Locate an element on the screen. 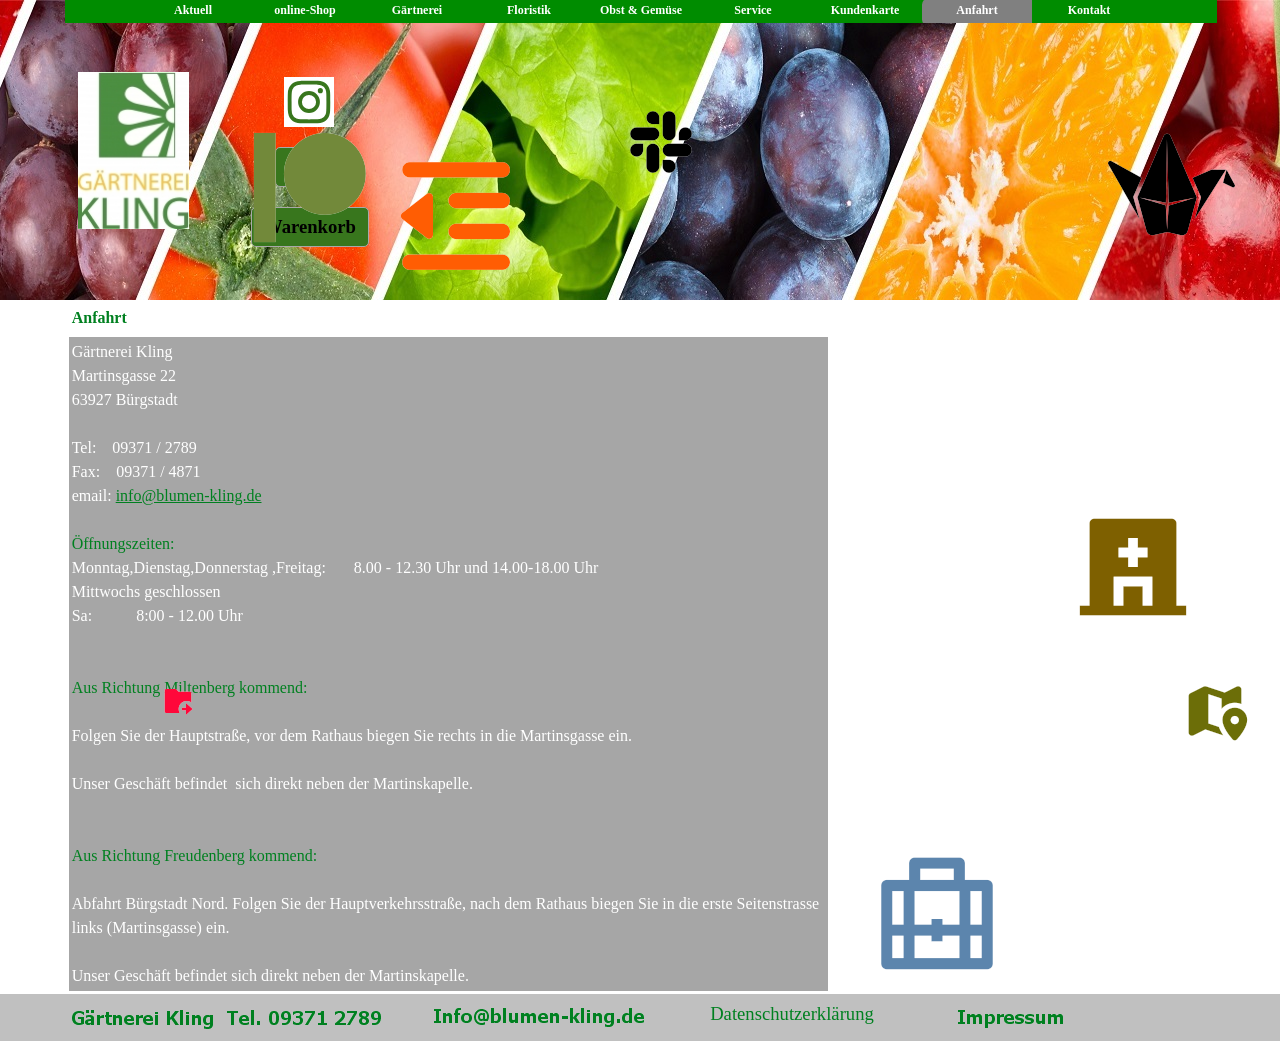  link to patreon profile or page is located at coordinates (308, 187).